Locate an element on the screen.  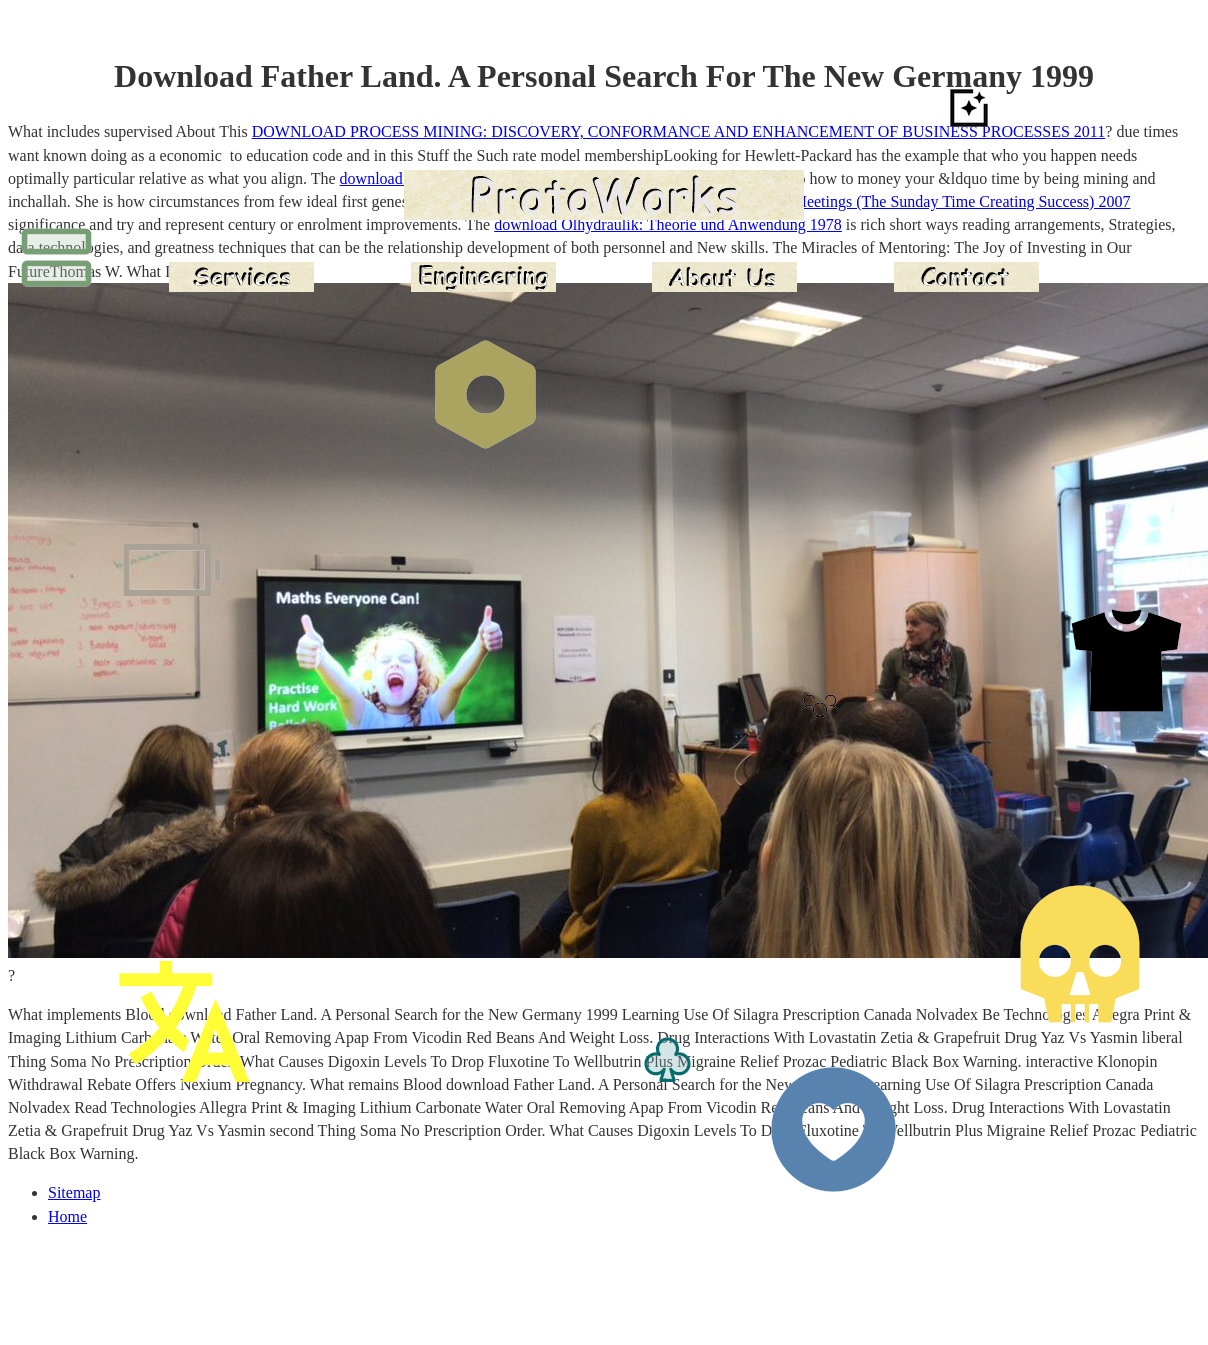
change language settings is located at coordinates (184, 1021).